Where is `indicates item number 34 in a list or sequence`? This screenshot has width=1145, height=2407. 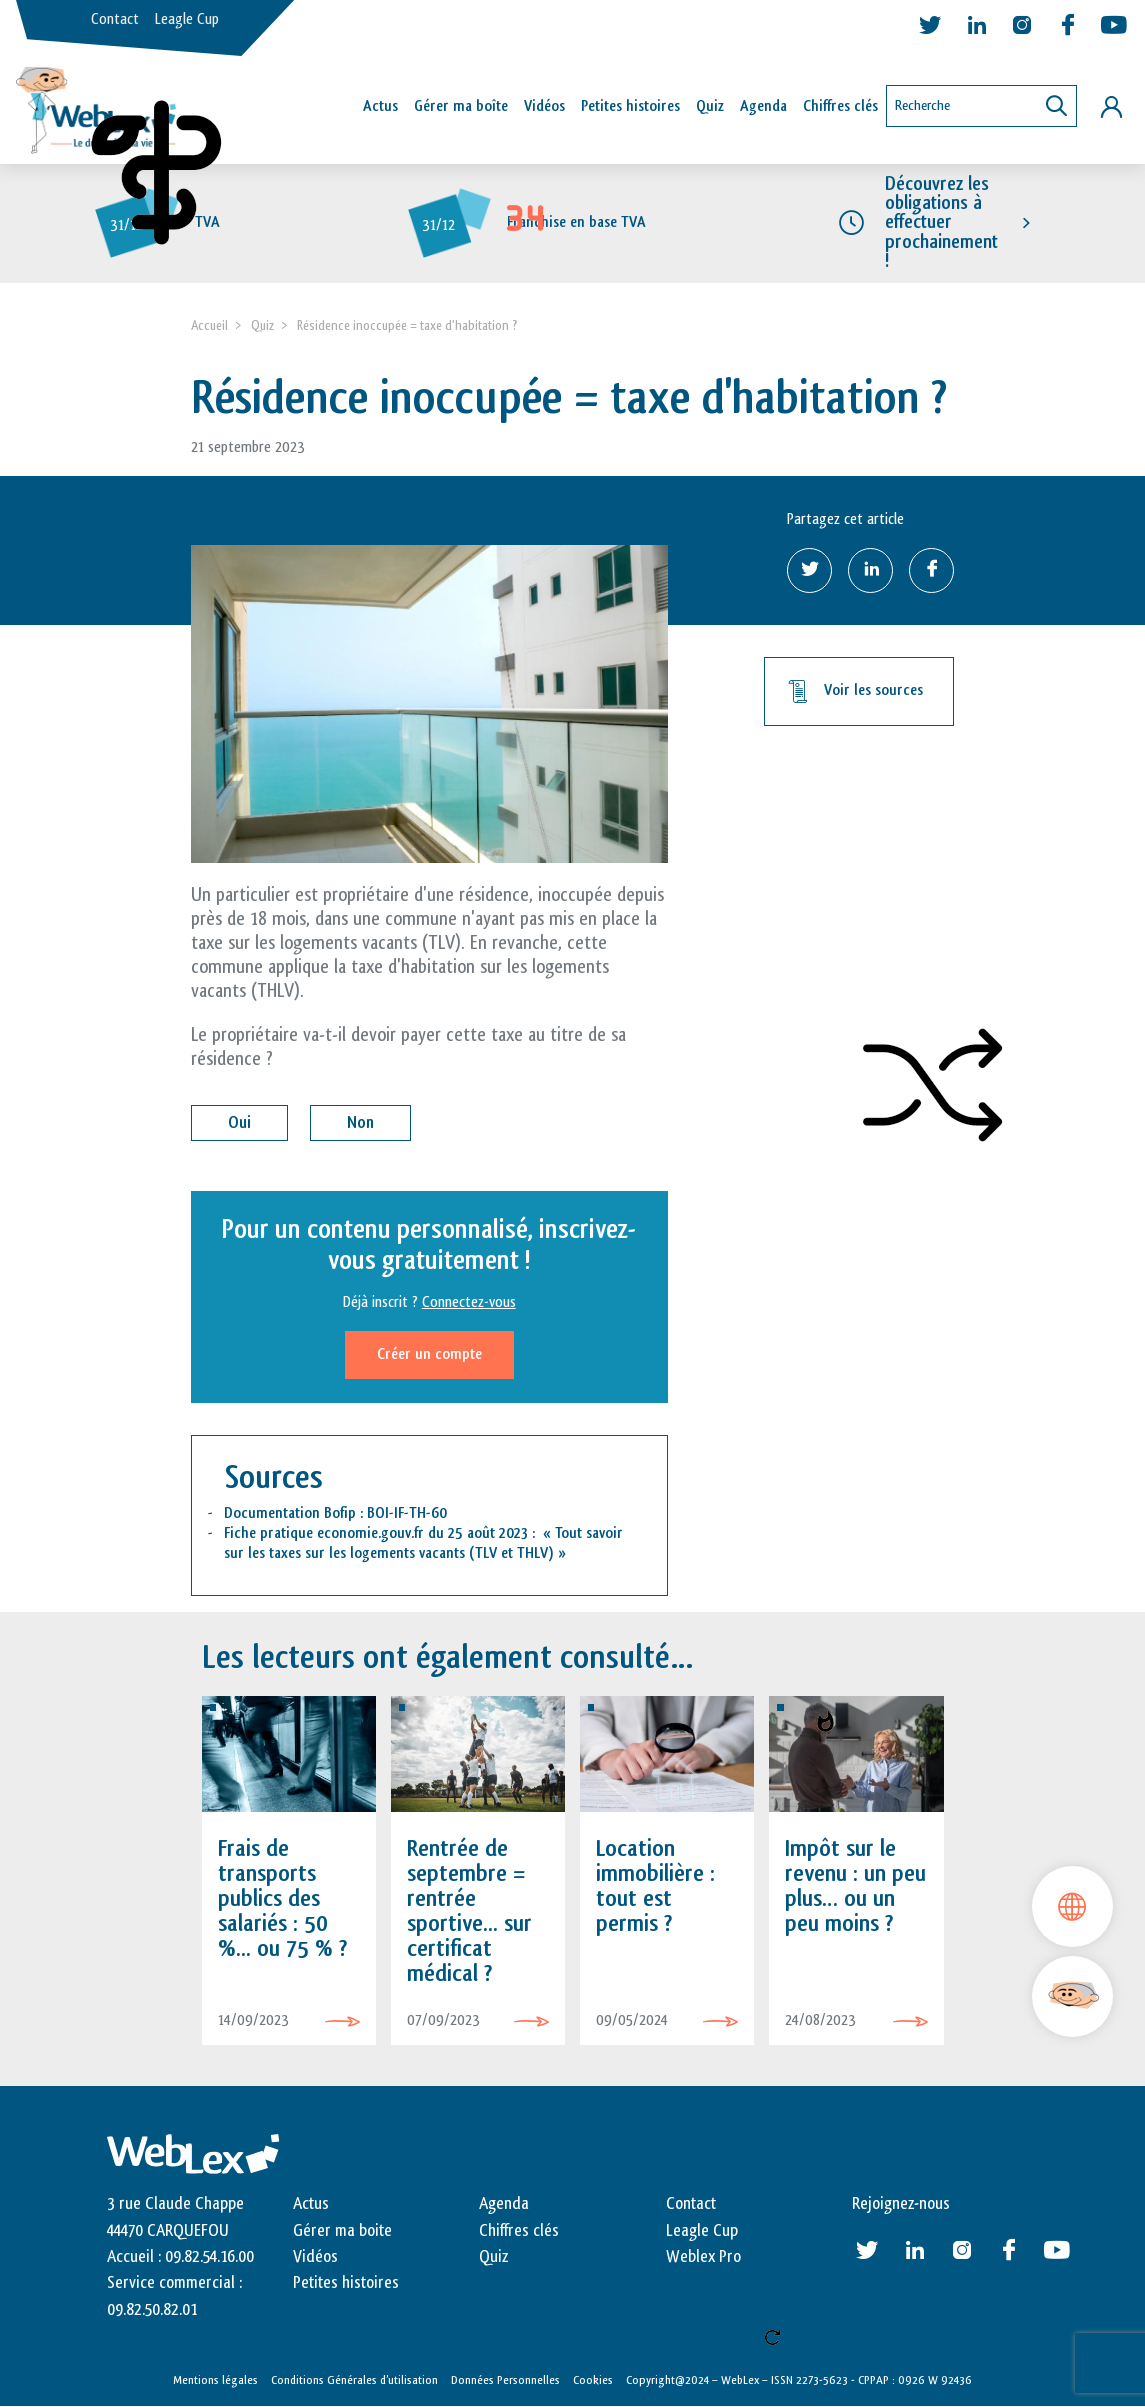 indicates item number 34 in a list or sequence is located at coordinates (525, 218).